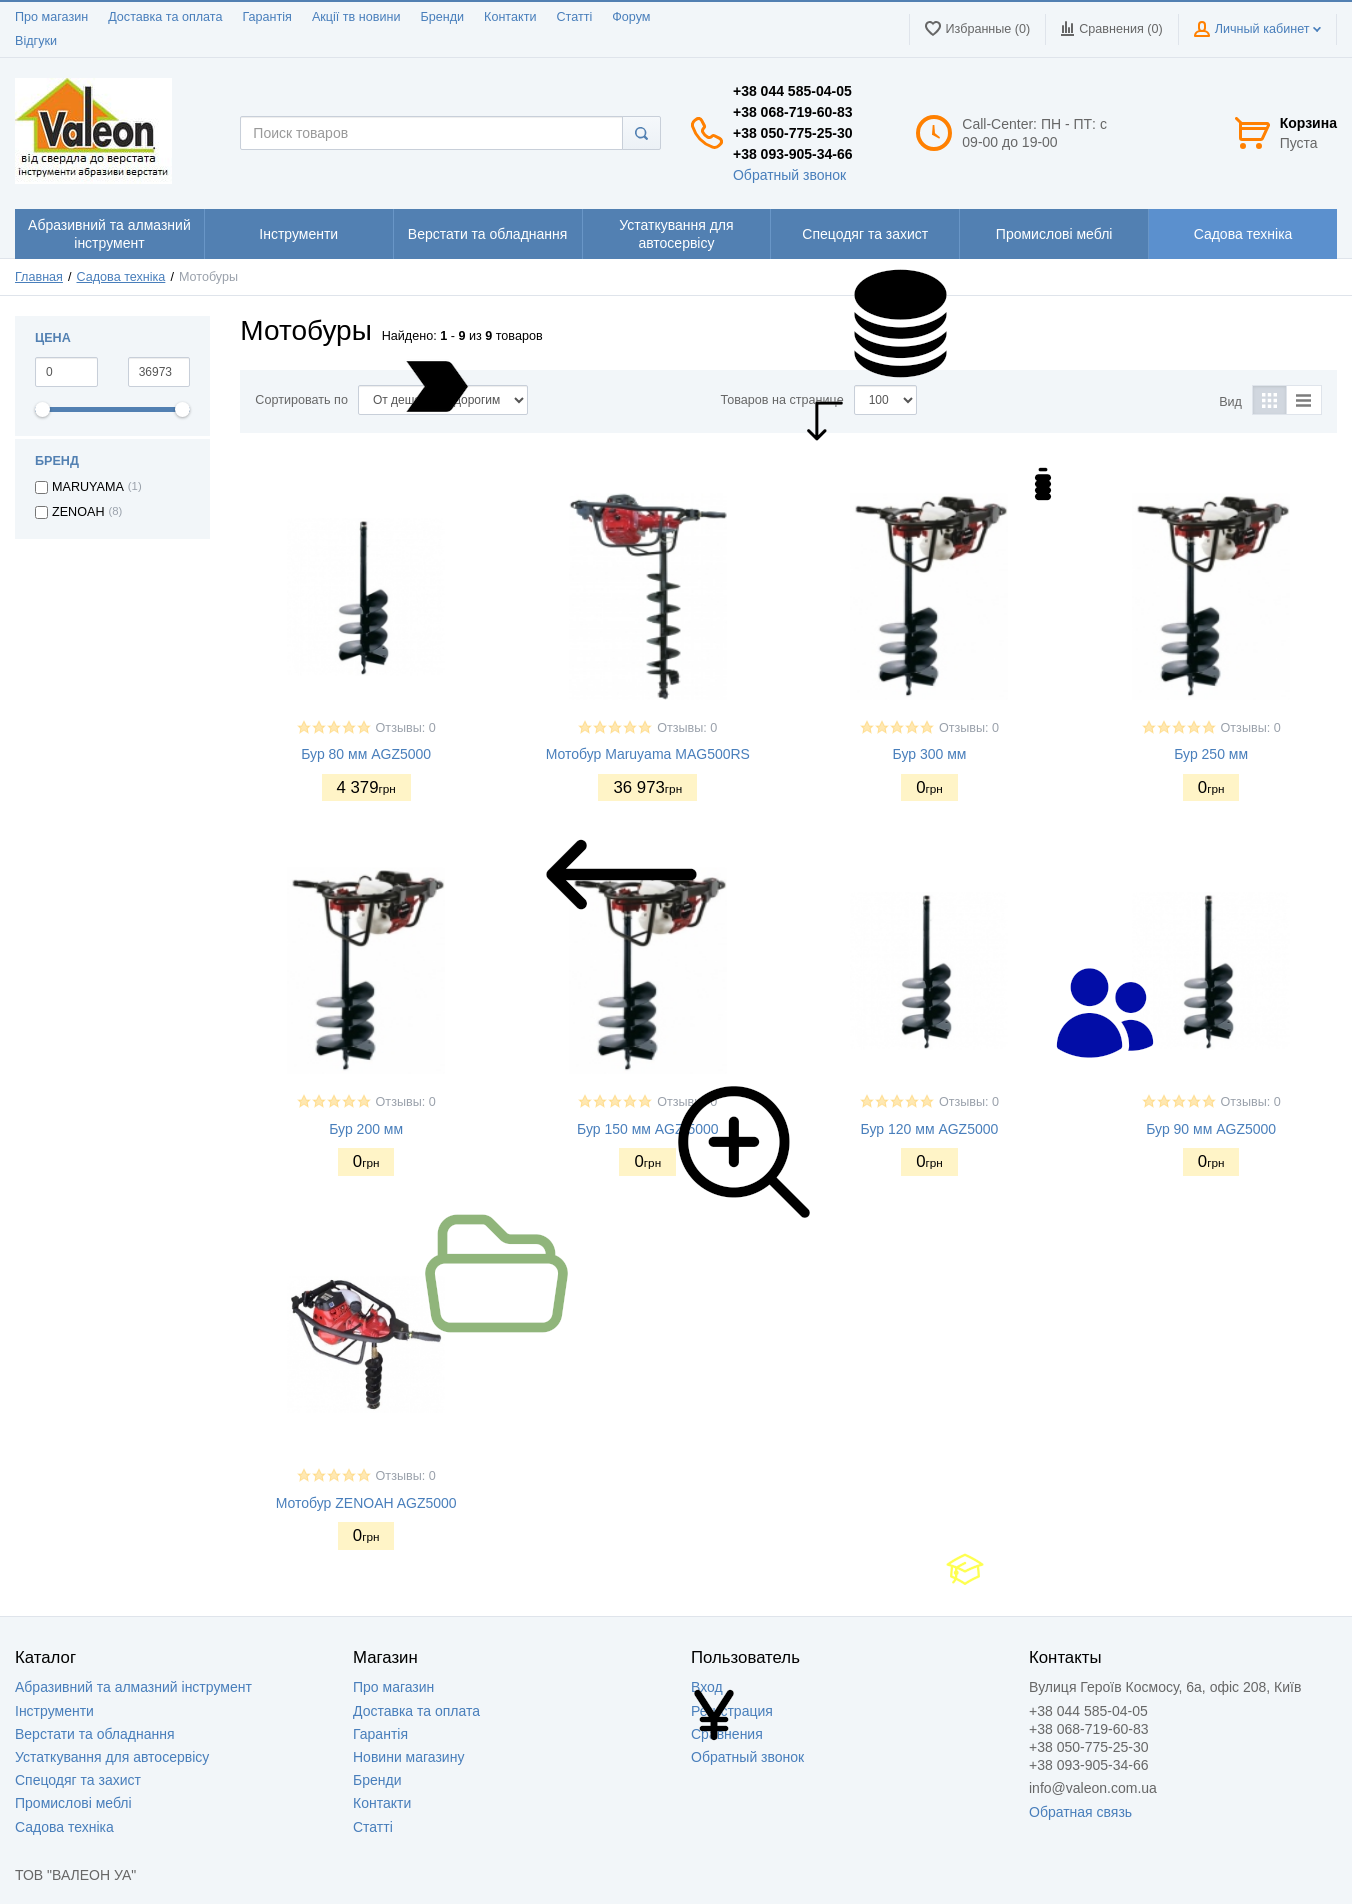 This screenshot has width=1352, height=1904. I want to click on navigate back and down in a menu hierarchy, so click(825, 421).